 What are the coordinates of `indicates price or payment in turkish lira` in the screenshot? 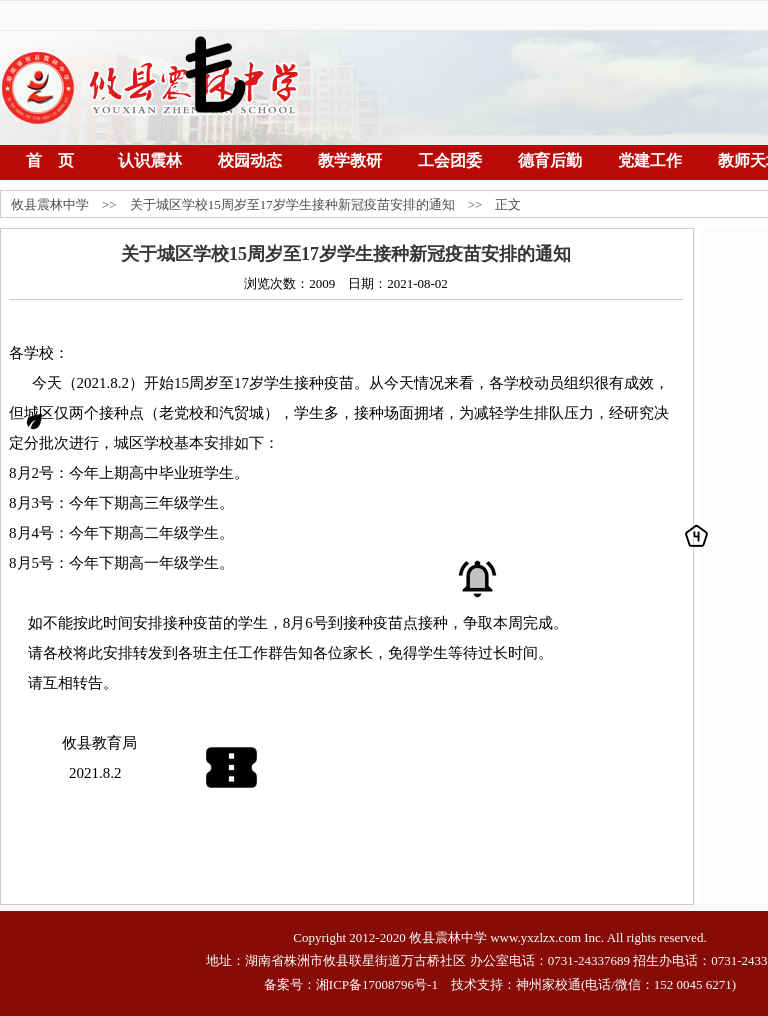 It's located at (211, 74).